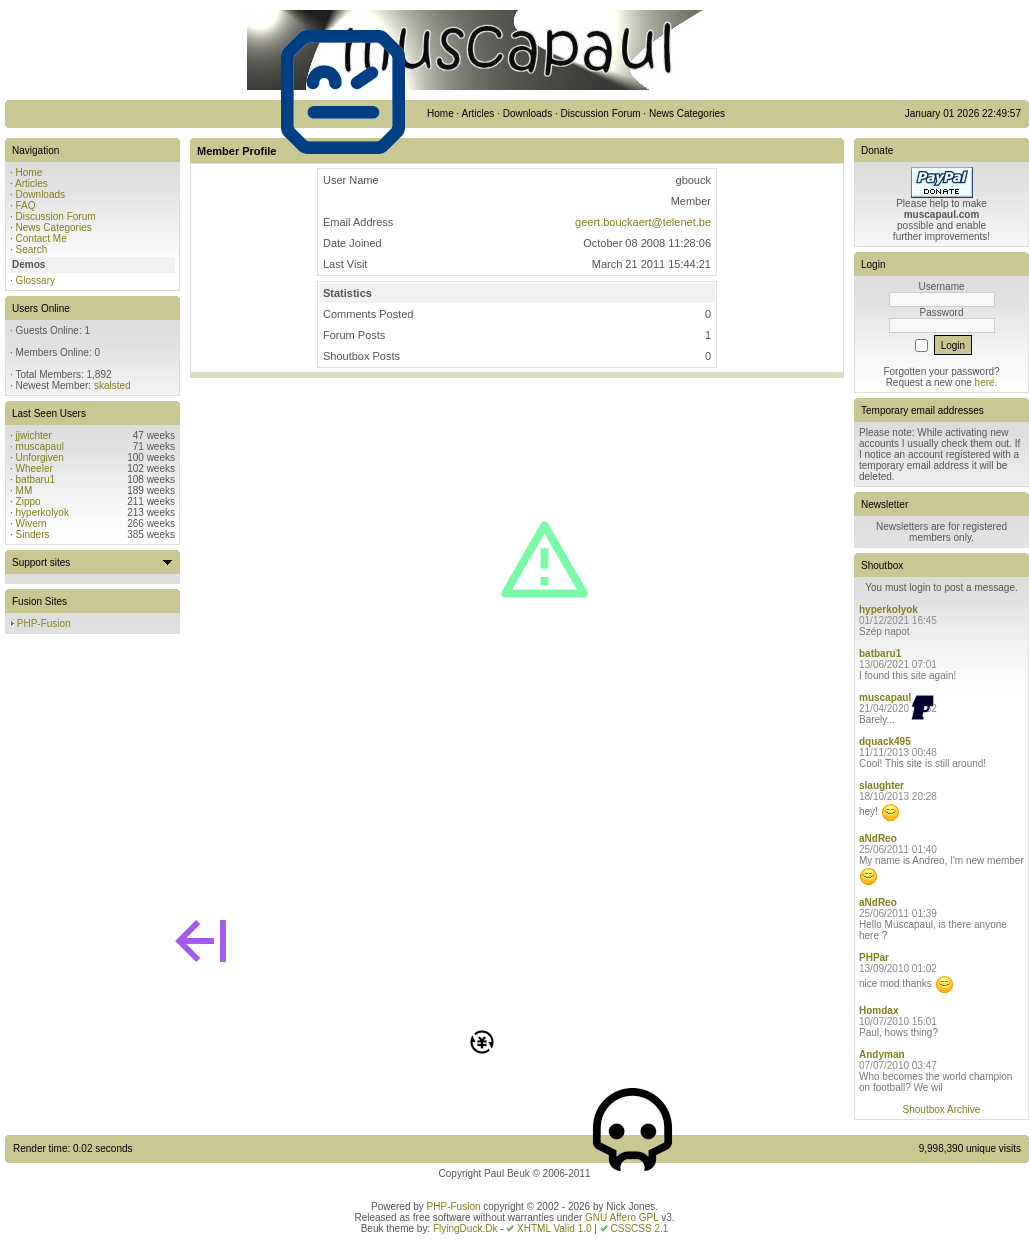 Image resolution: width=1029 pixels, height=1244 pixels. Describe the element at coordinates (202, 941) in the screenshot. I see `expand panel to the left` at that location.